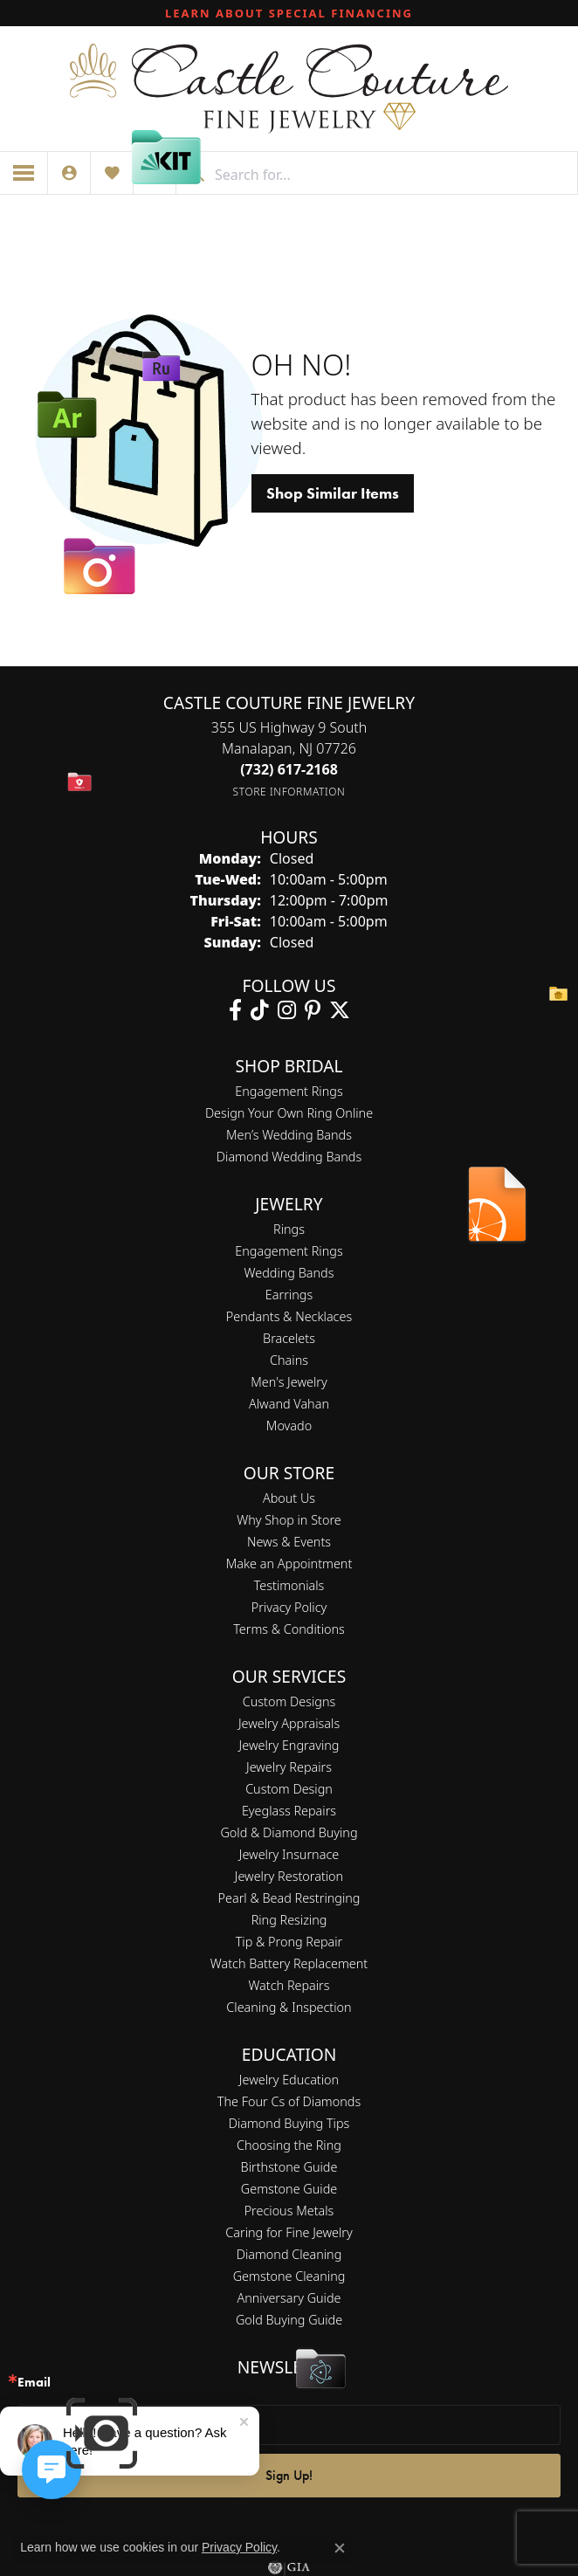 Image resolution: width=578 pixels, height=2576 pixels. What do you see at coordinates (99, 568) in the screenshot?
I see `open instagram media folder` at bounding box center [99, 568].